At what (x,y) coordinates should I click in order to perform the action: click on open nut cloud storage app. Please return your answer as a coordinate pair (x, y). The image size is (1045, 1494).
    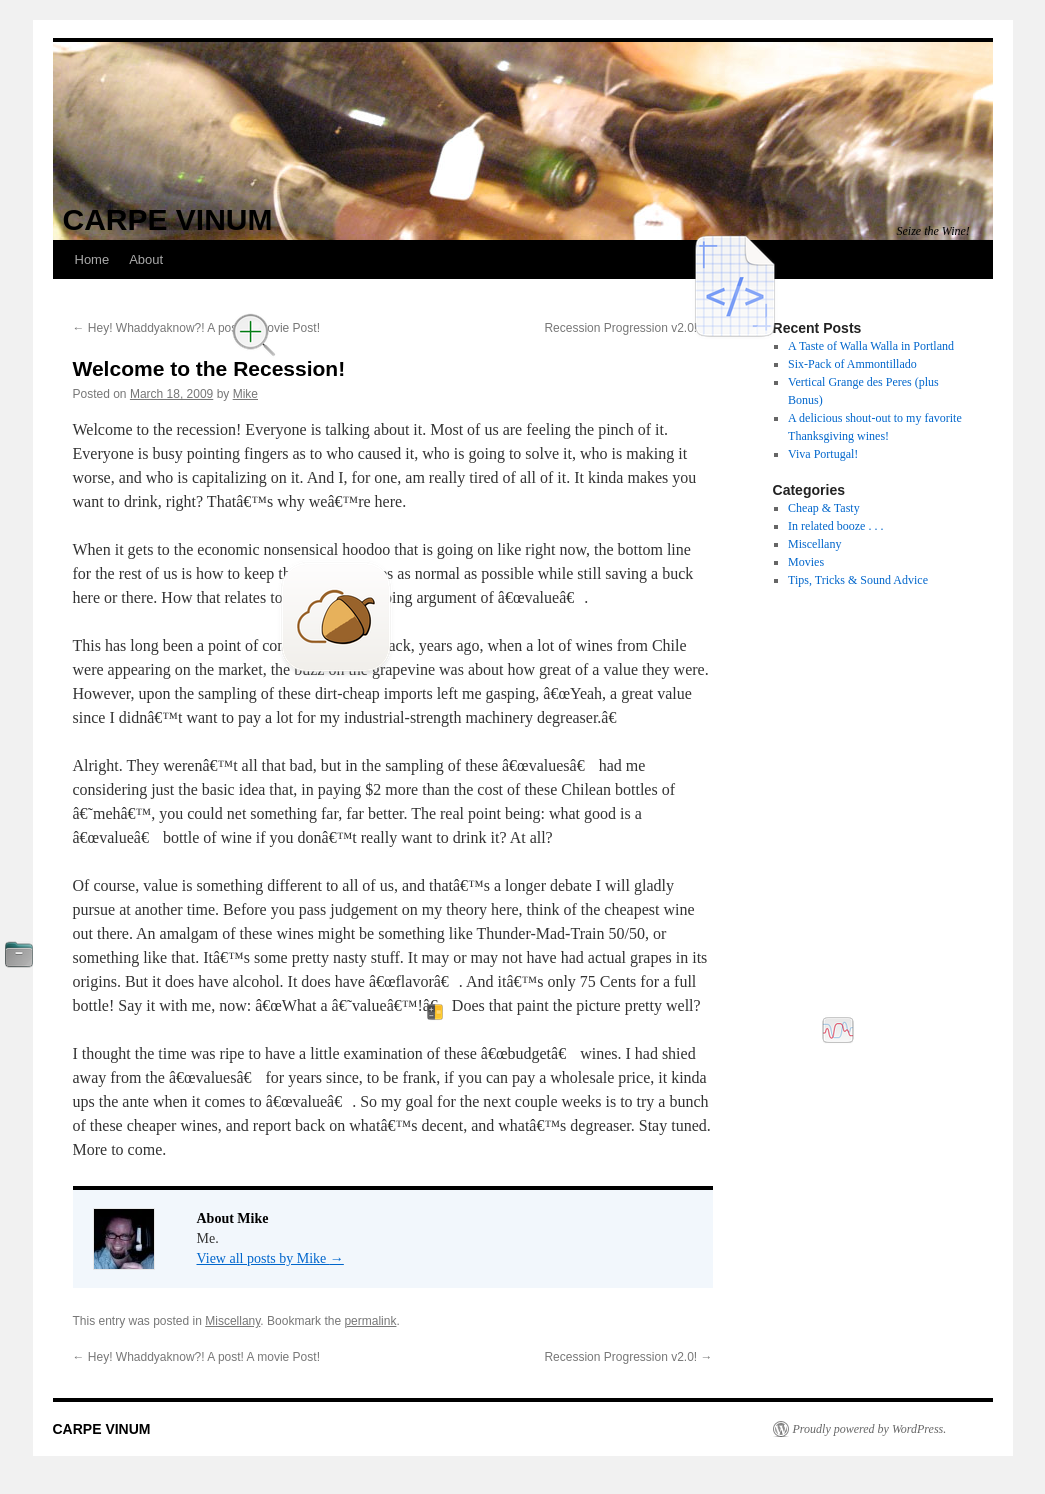
    Looking at the image, I should click on (336, 617).